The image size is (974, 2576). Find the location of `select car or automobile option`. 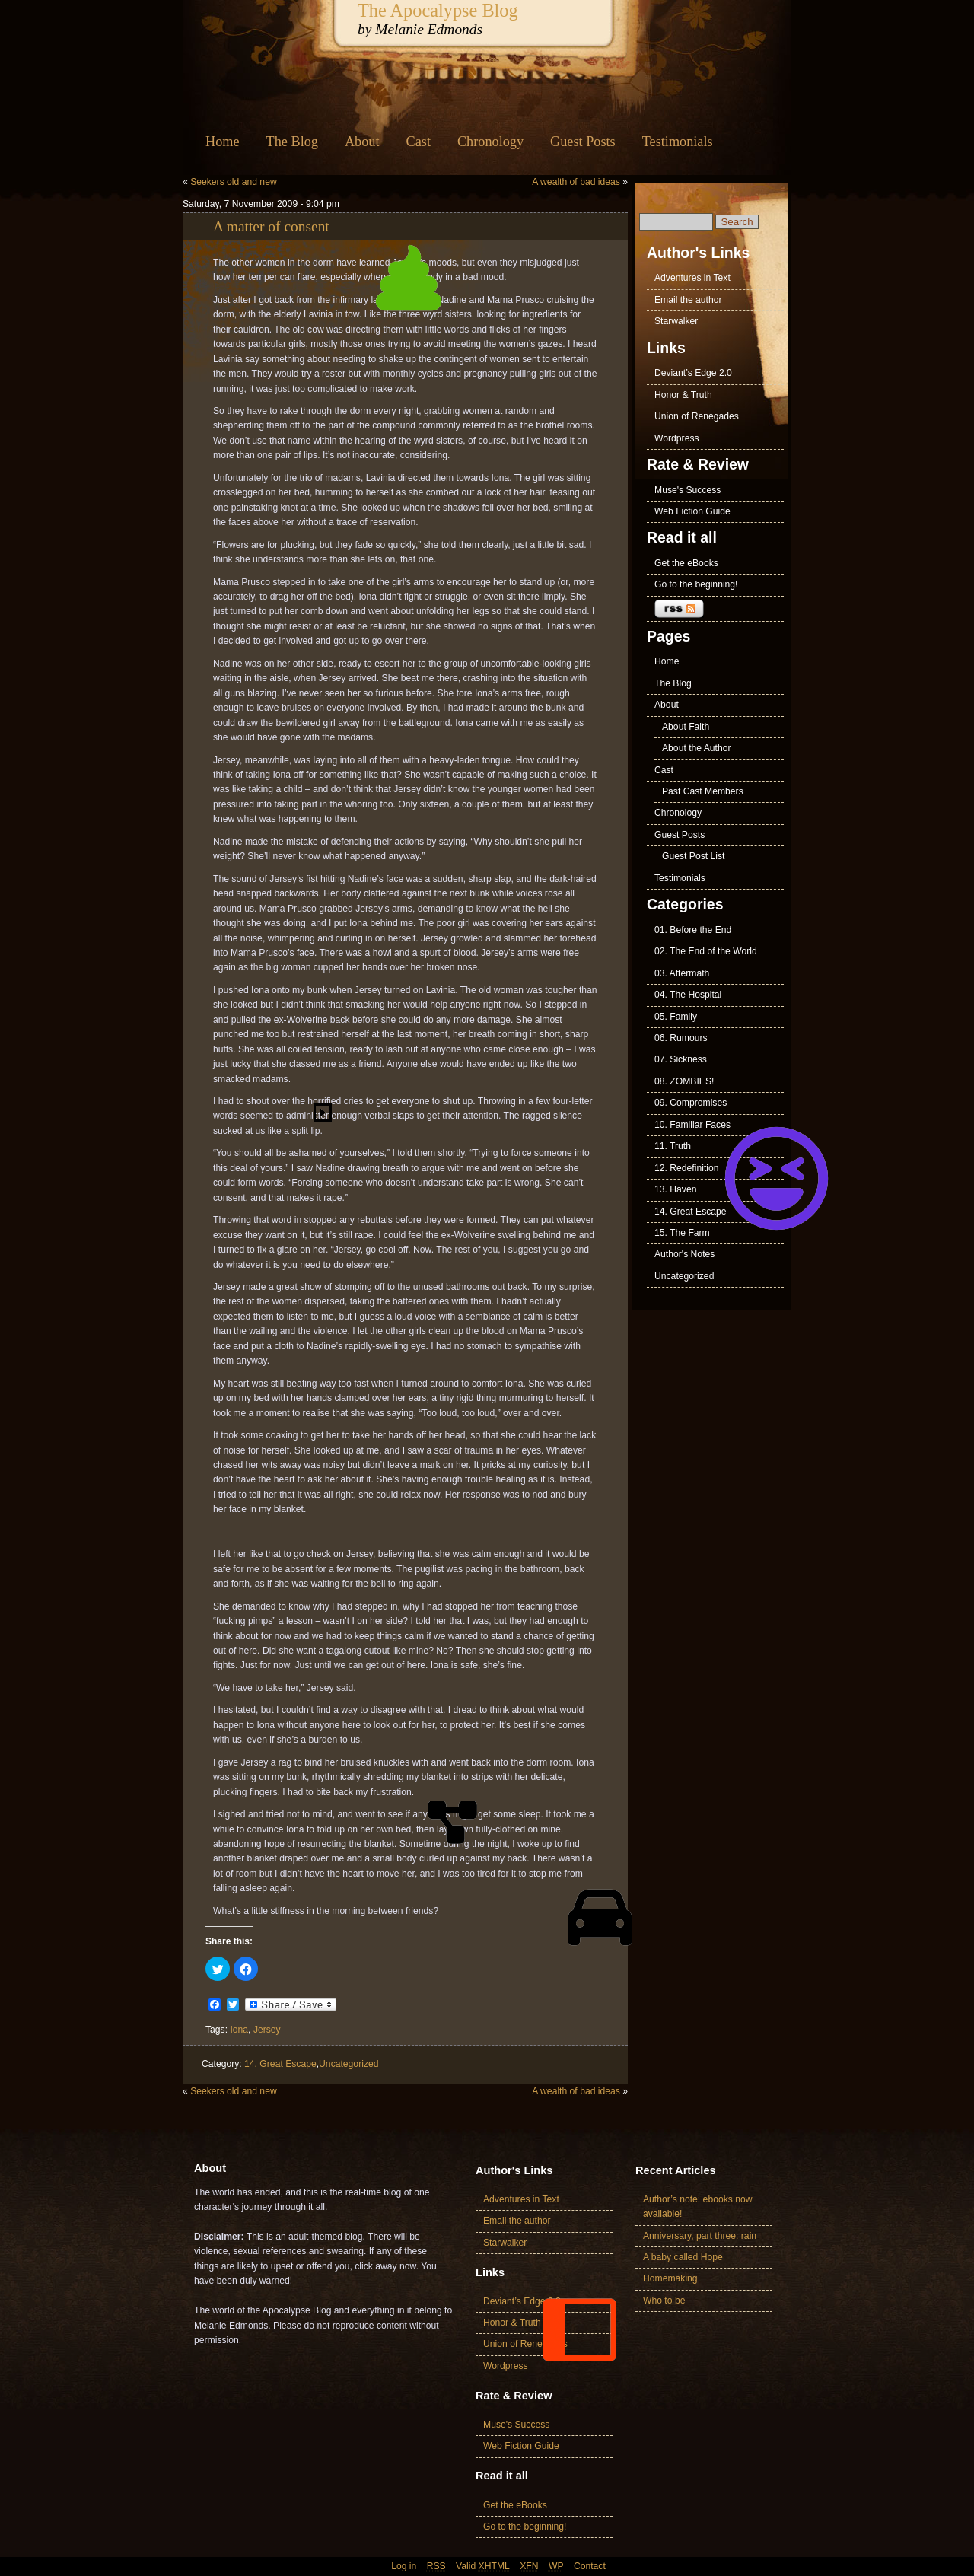

select car or automobile option is located at coordinates (600, 1917).